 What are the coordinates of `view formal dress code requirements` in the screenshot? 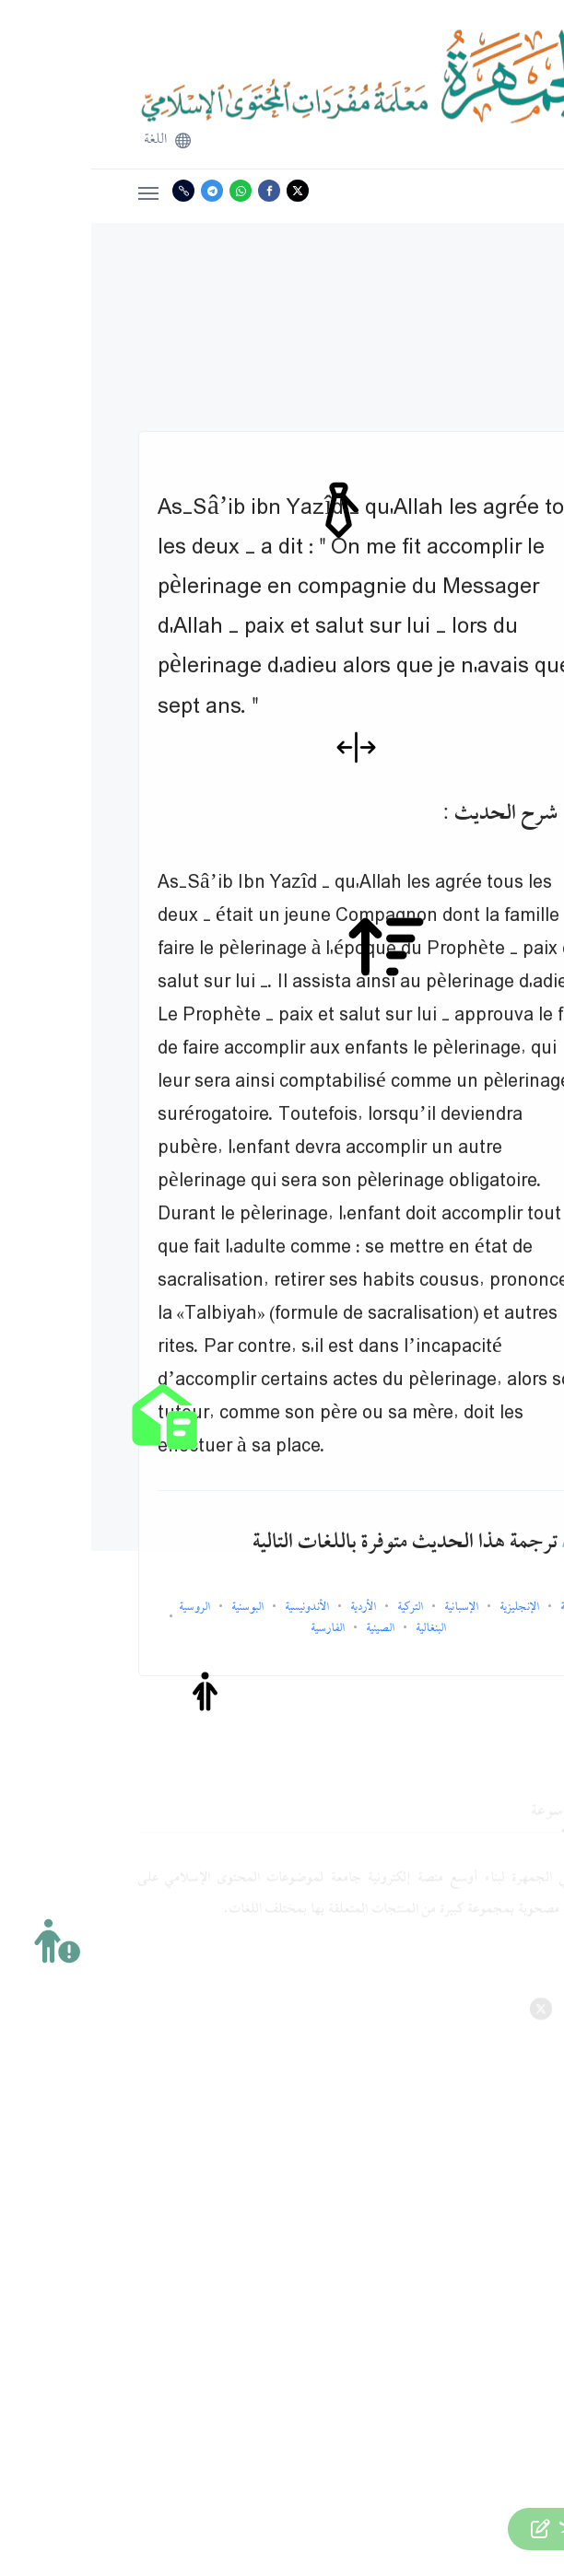 It's located at (338, 508).